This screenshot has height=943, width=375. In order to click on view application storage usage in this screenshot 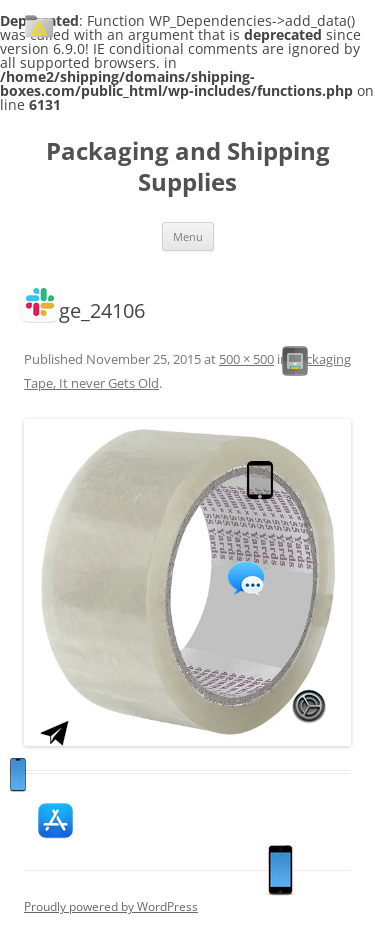, I will do `click(55, 820)`.